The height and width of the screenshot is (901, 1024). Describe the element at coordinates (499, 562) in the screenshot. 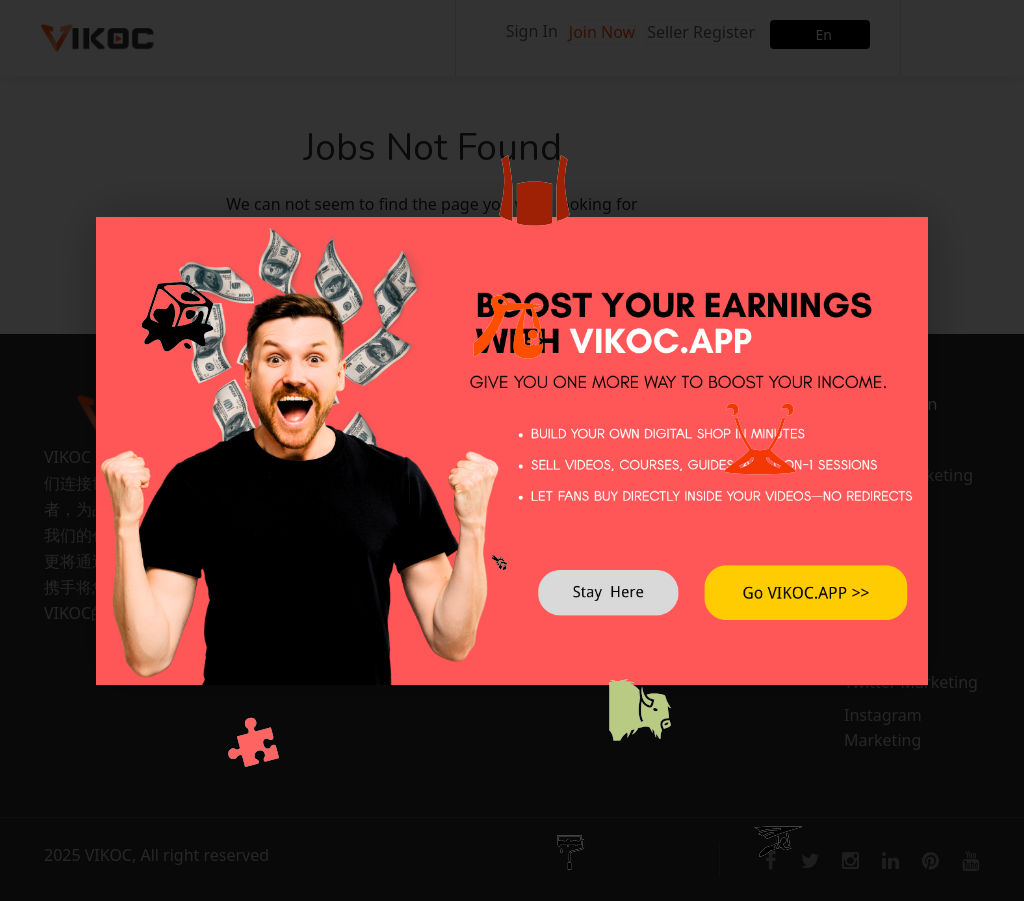

I see `indicates critical hit or headshot damage` at that location.